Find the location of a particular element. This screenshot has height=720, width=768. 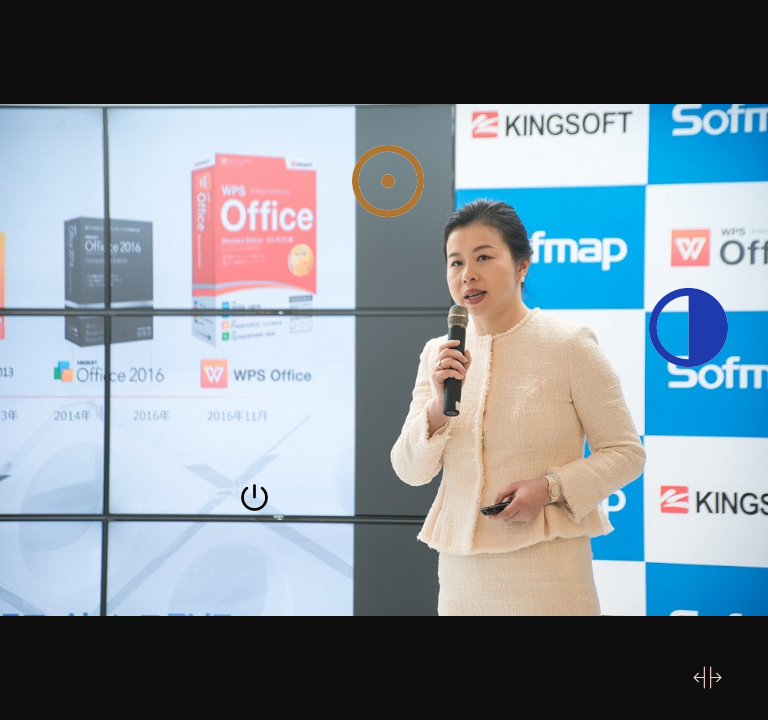

turn off or shut down the device is located at coordinates (254, 497).